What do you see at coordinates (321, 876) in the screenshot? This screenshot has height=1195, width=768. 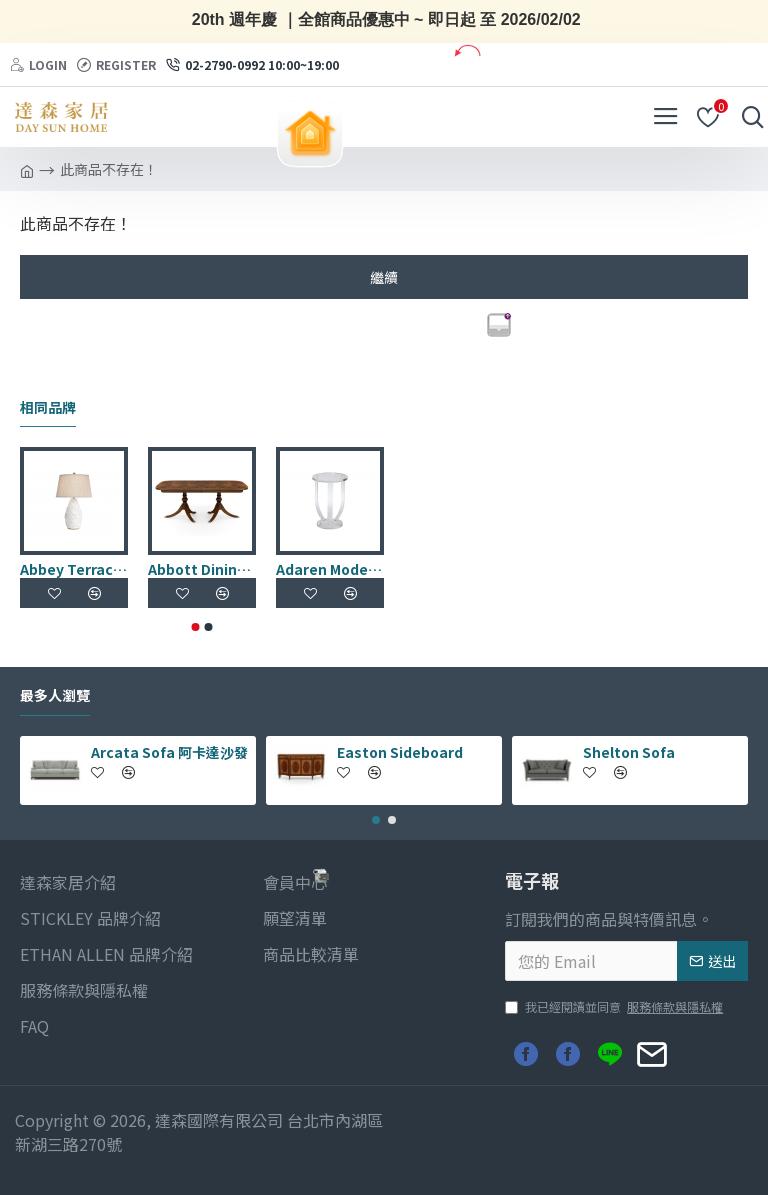 I see `access video camera device settings` at bounding box center [321, 876].